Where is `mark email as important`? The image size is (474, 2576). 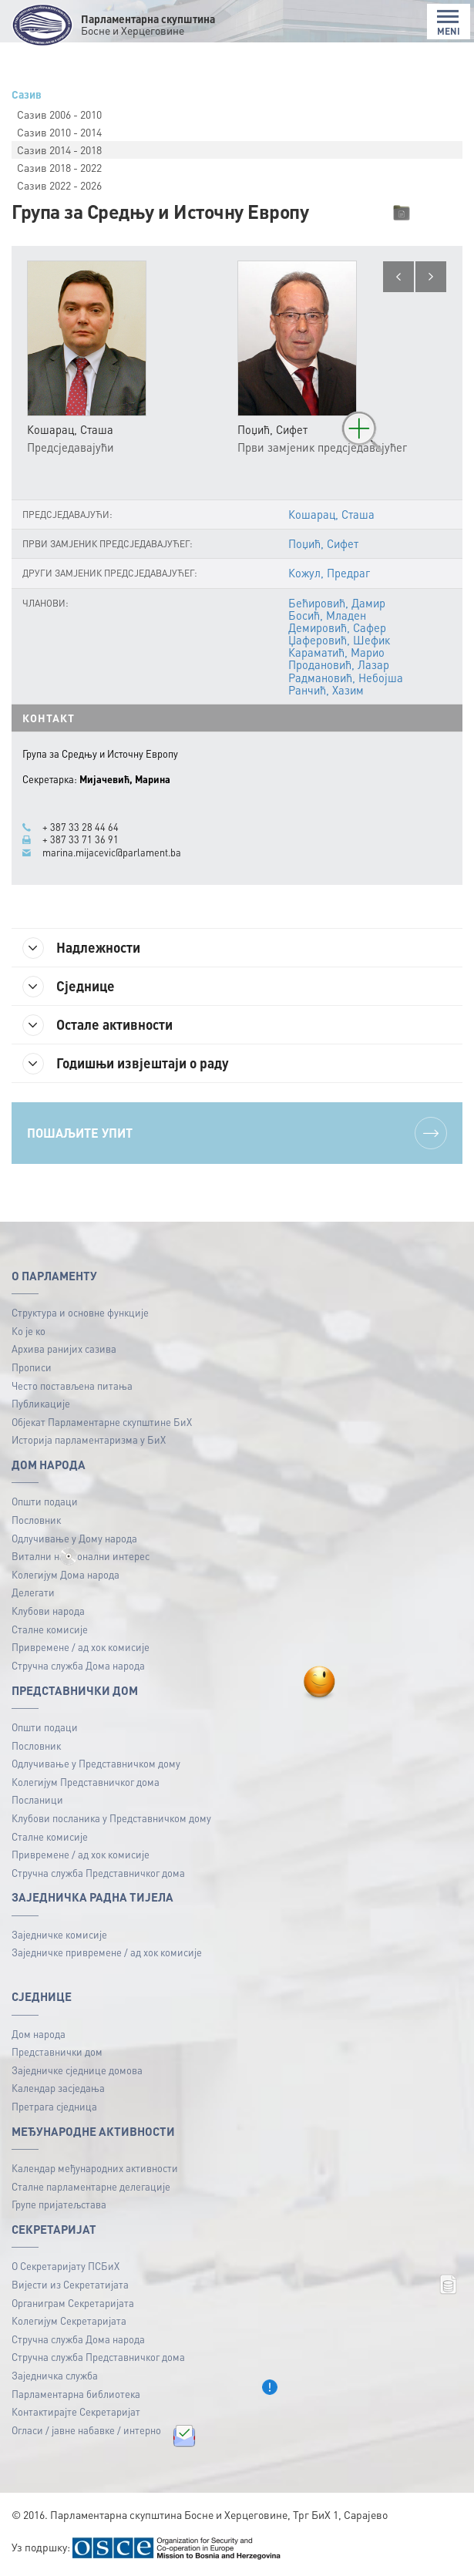 mark email as important is located at coordinates (270, 2387).